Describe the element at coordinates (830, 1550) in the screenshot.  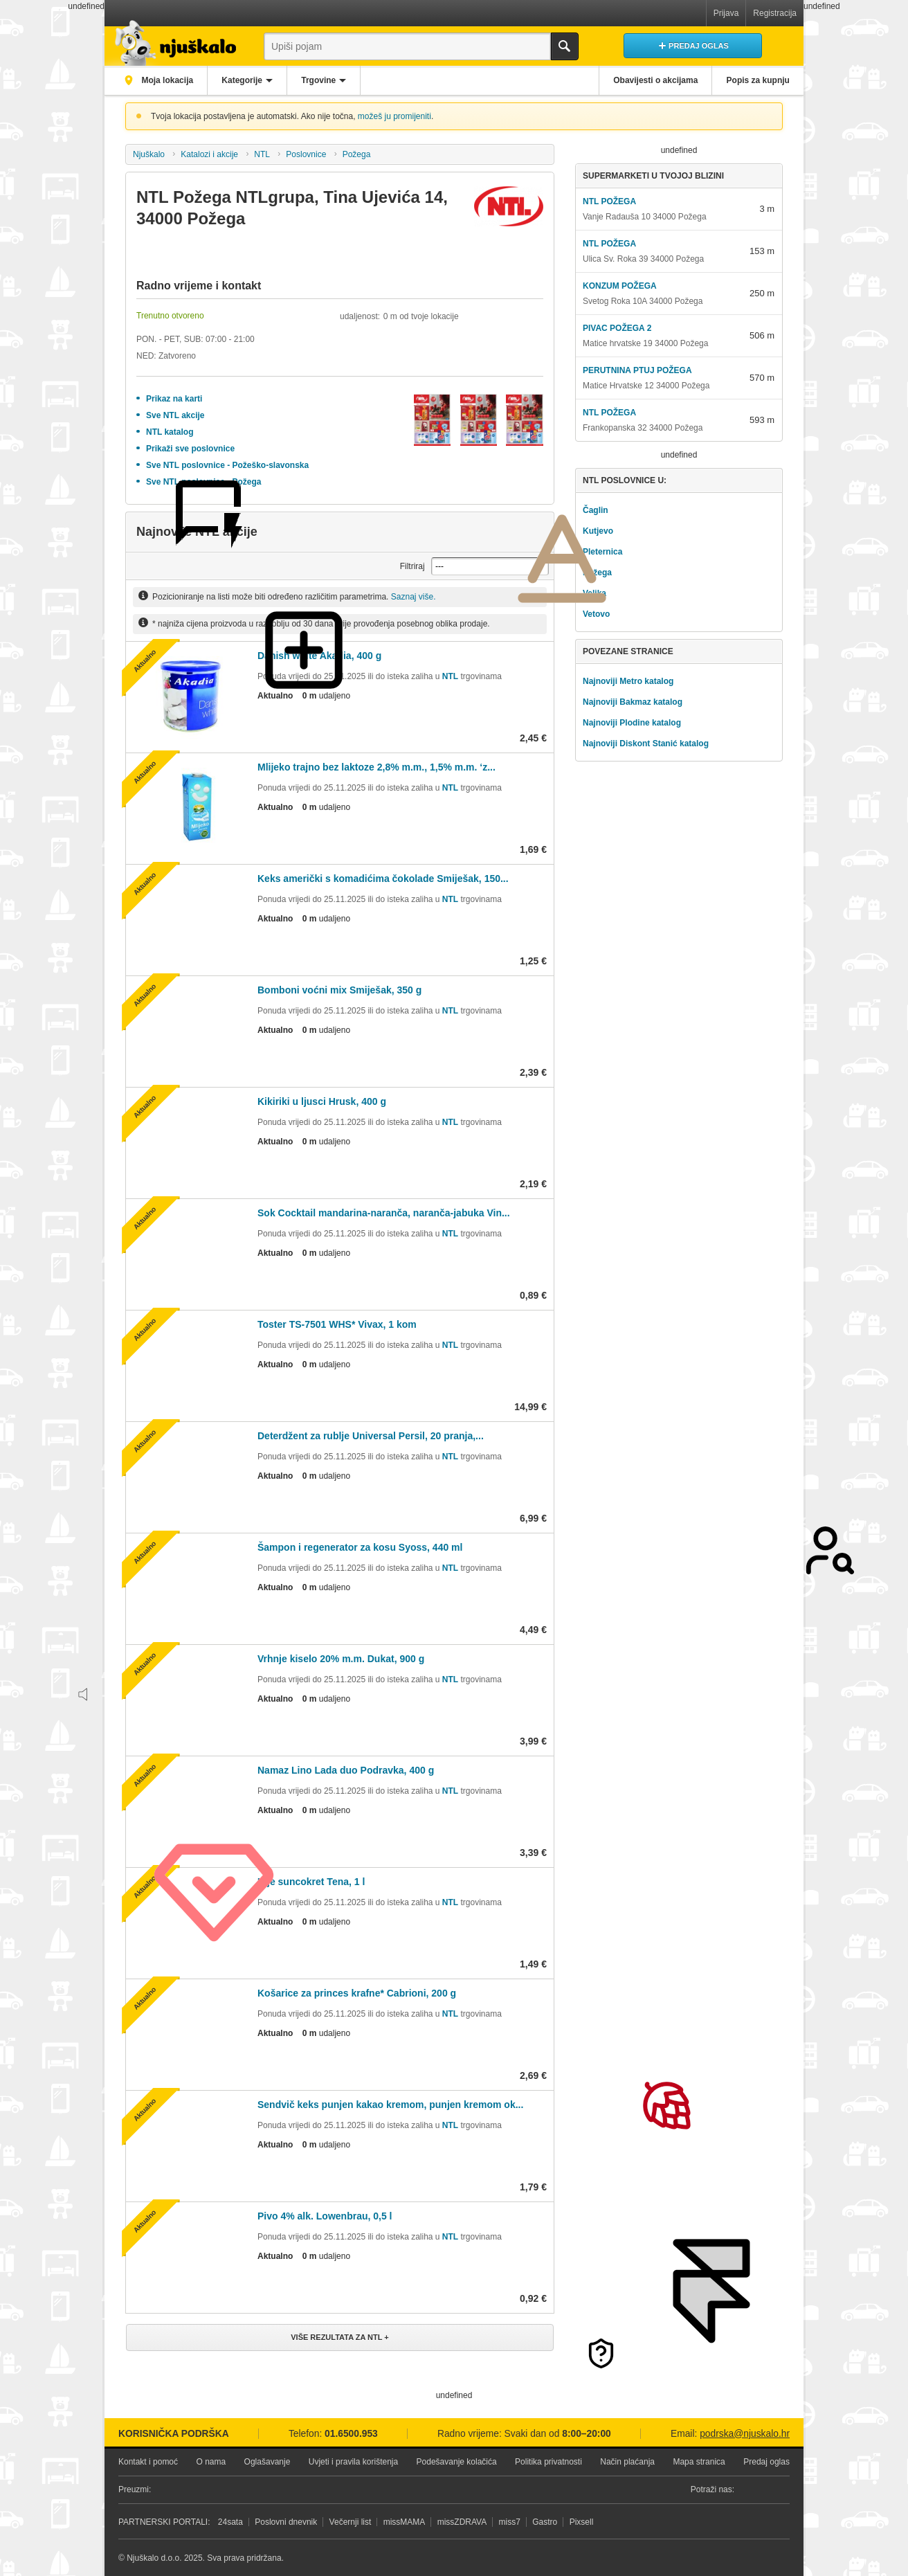
I see `search for a user or contact` at that location.